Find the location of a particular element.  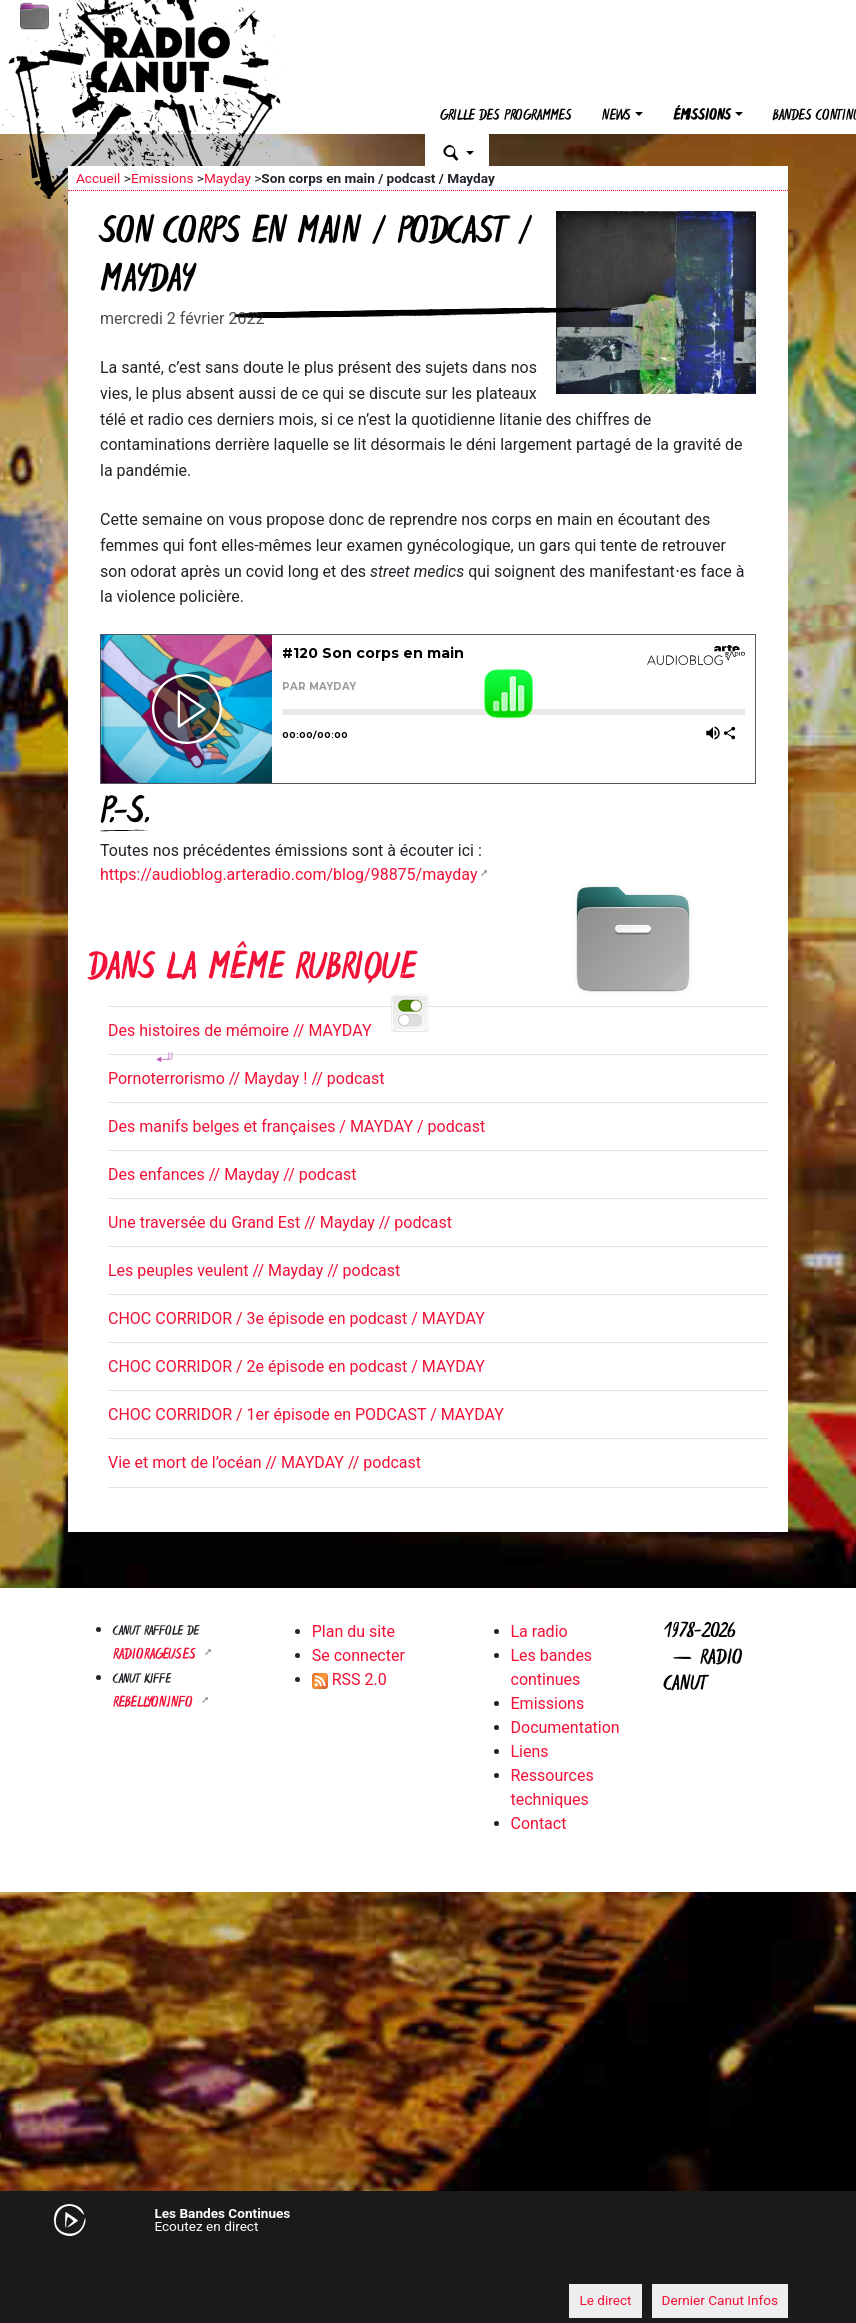

open desktop preferences or settings is located at coordinates (410, 1013).